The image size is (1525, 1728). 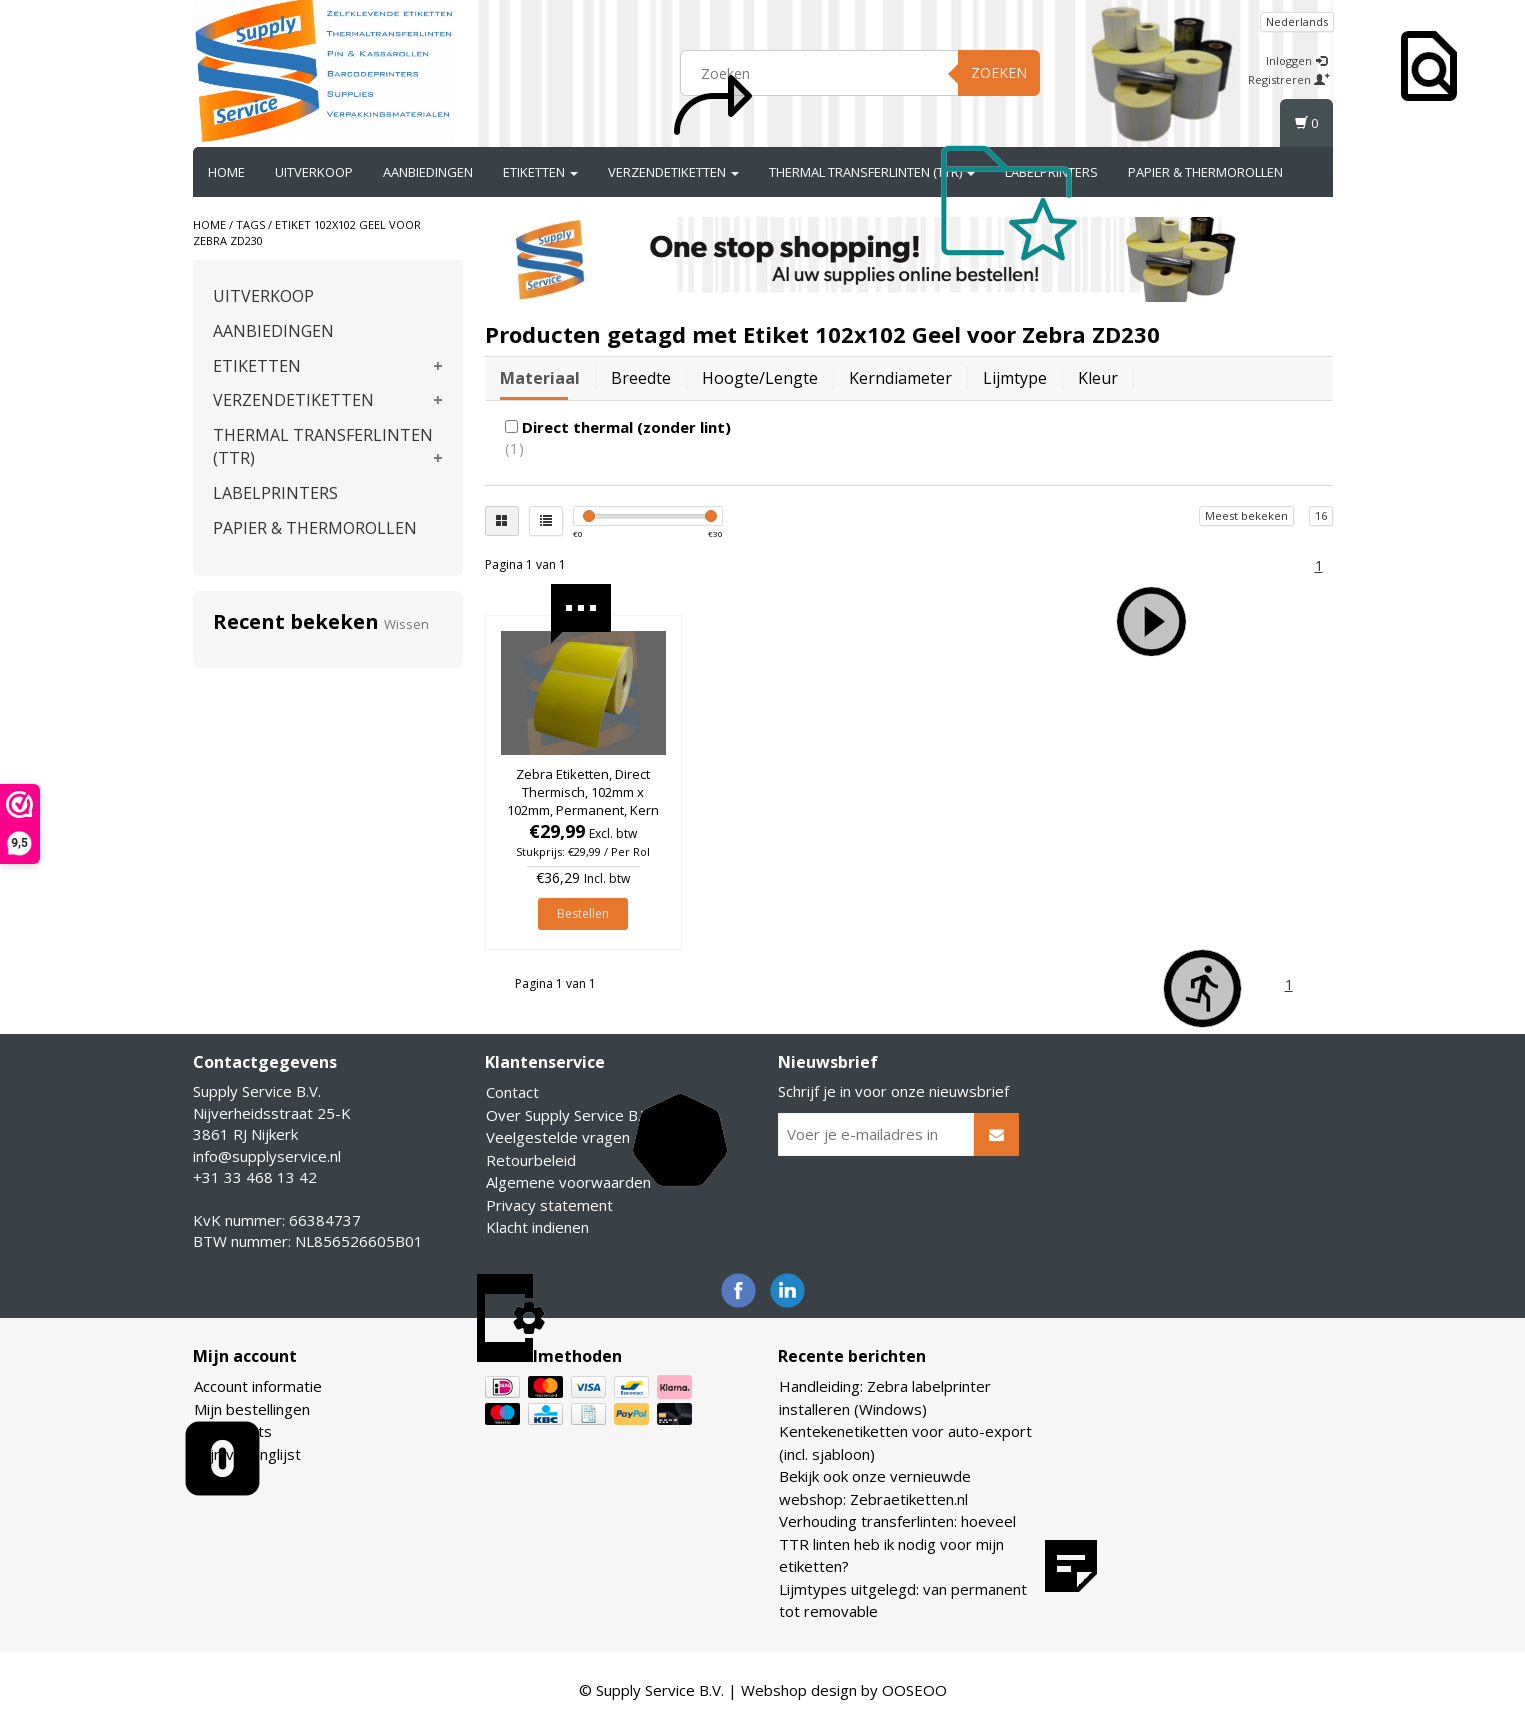 I want to click on create a new sticky note, so click(x=1071, y=1566).